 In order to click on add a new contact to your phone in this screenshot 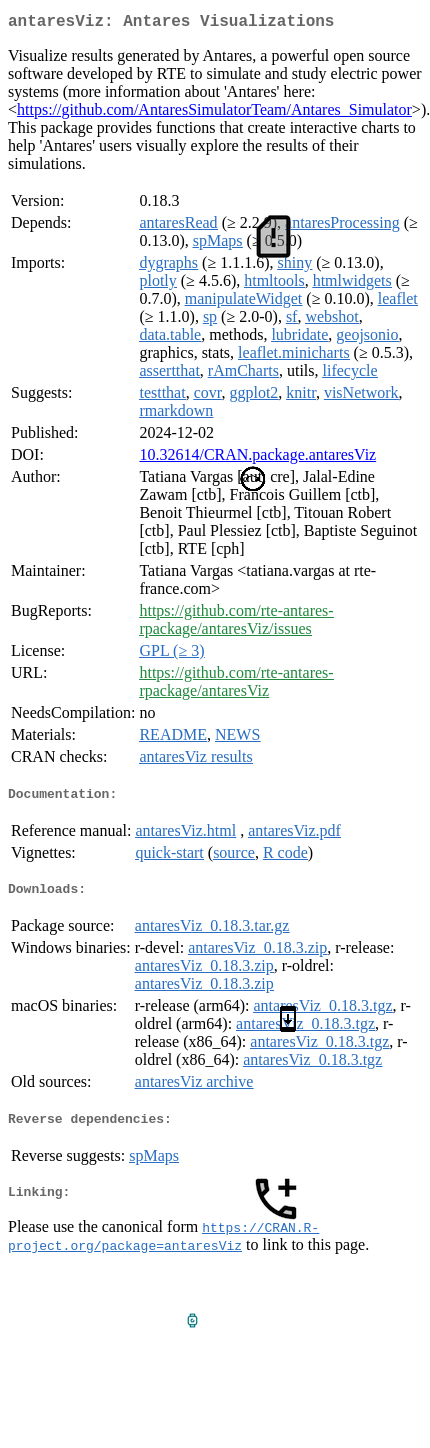, I will do `click(276, 1199)`.